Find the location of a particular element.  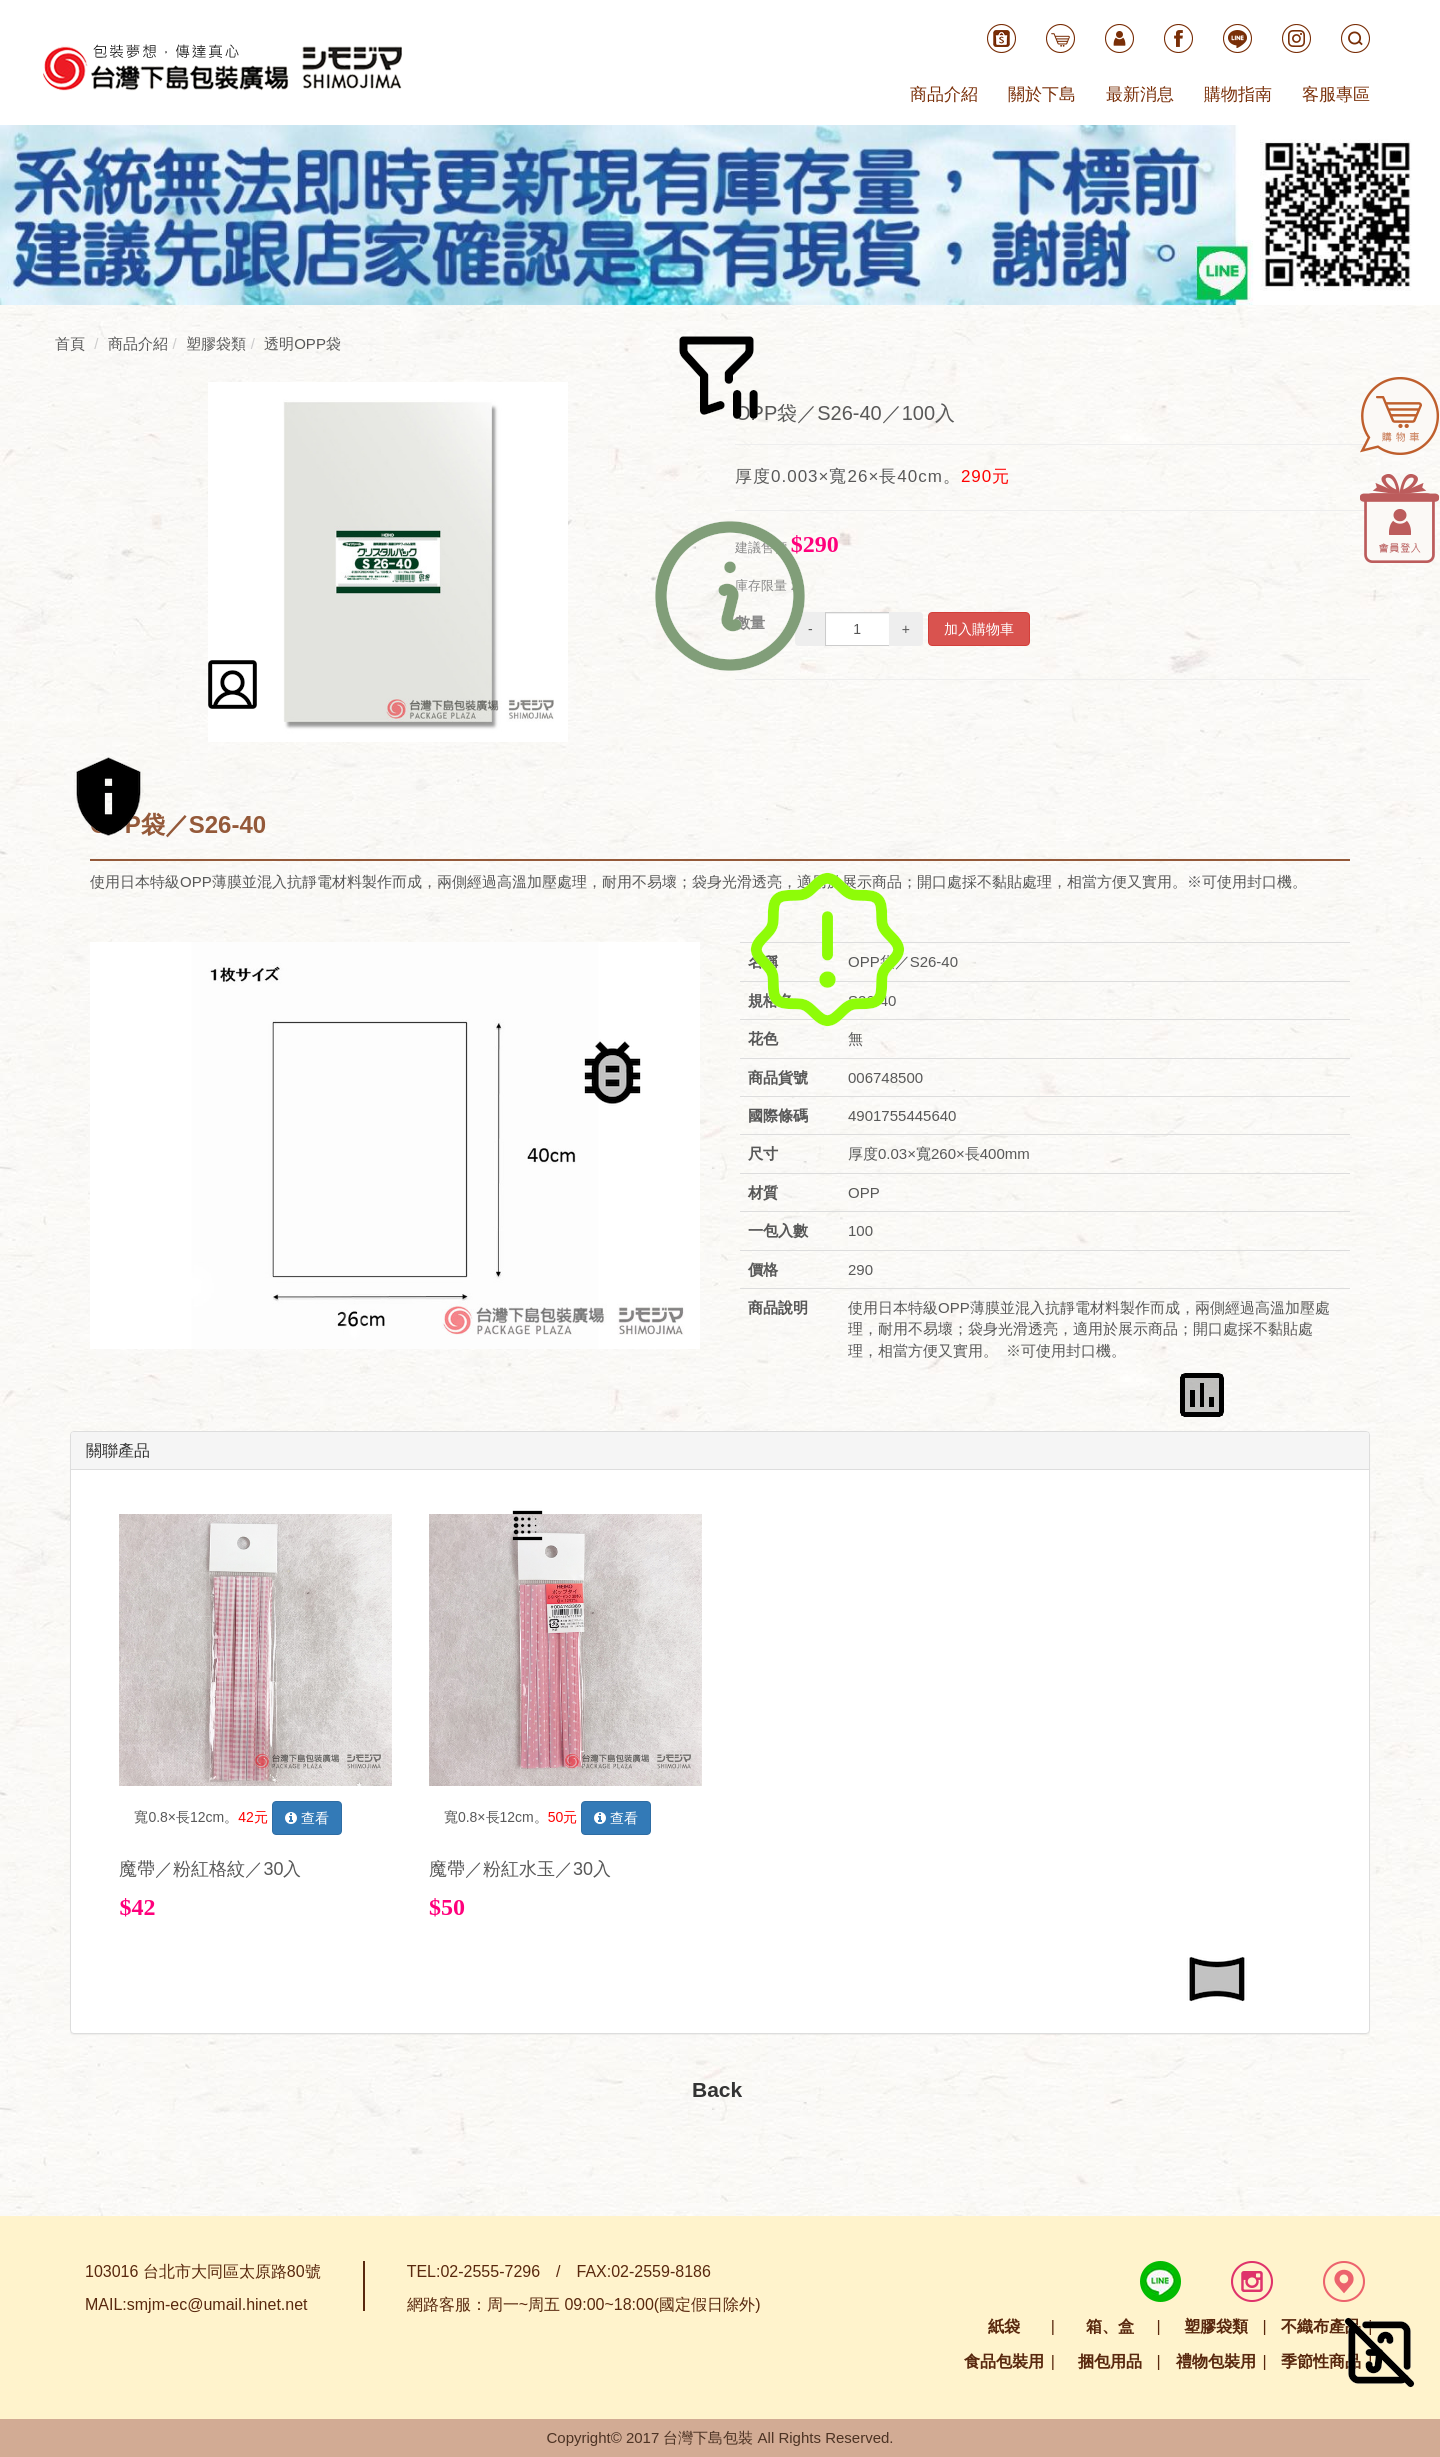

disable function or formula mode is located at coordinates (1379, 2352).